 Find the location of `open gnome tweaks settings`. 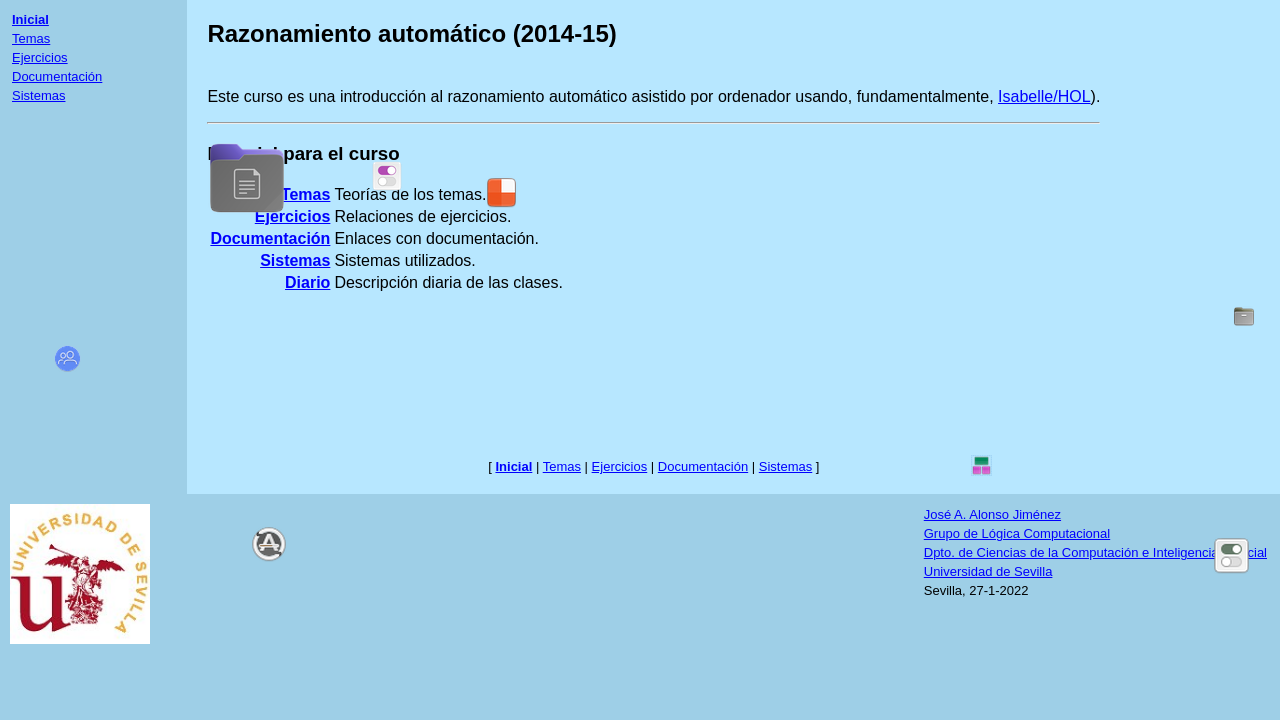

open gnome tweaks settings is located at coordinates (1231, 555).